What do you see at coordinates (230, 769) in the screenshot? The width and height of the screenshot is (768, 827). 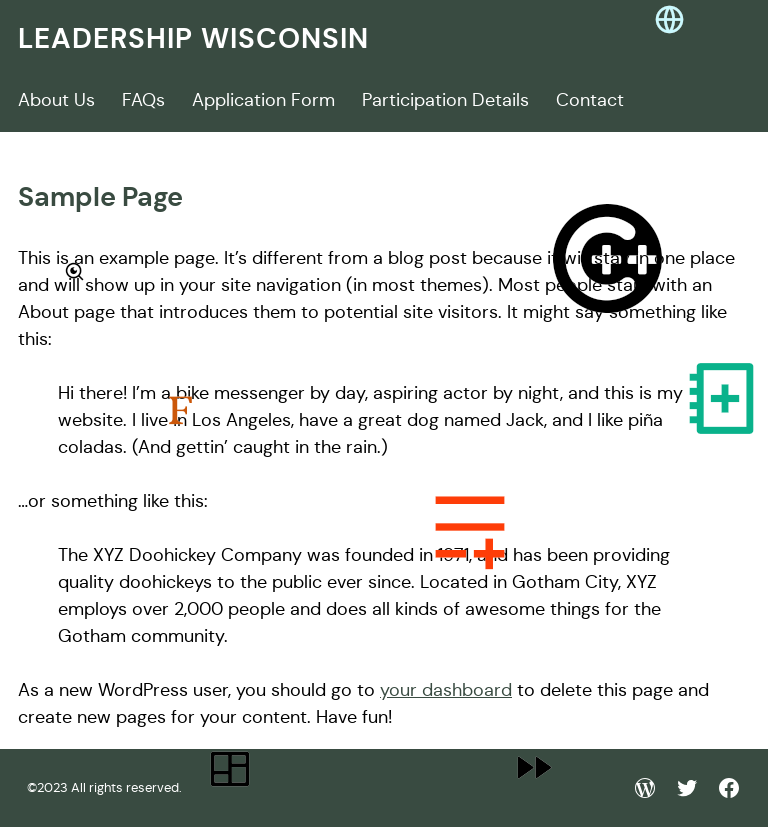 I see `switch to masonry grid layout` at bounding box center [230, 769].